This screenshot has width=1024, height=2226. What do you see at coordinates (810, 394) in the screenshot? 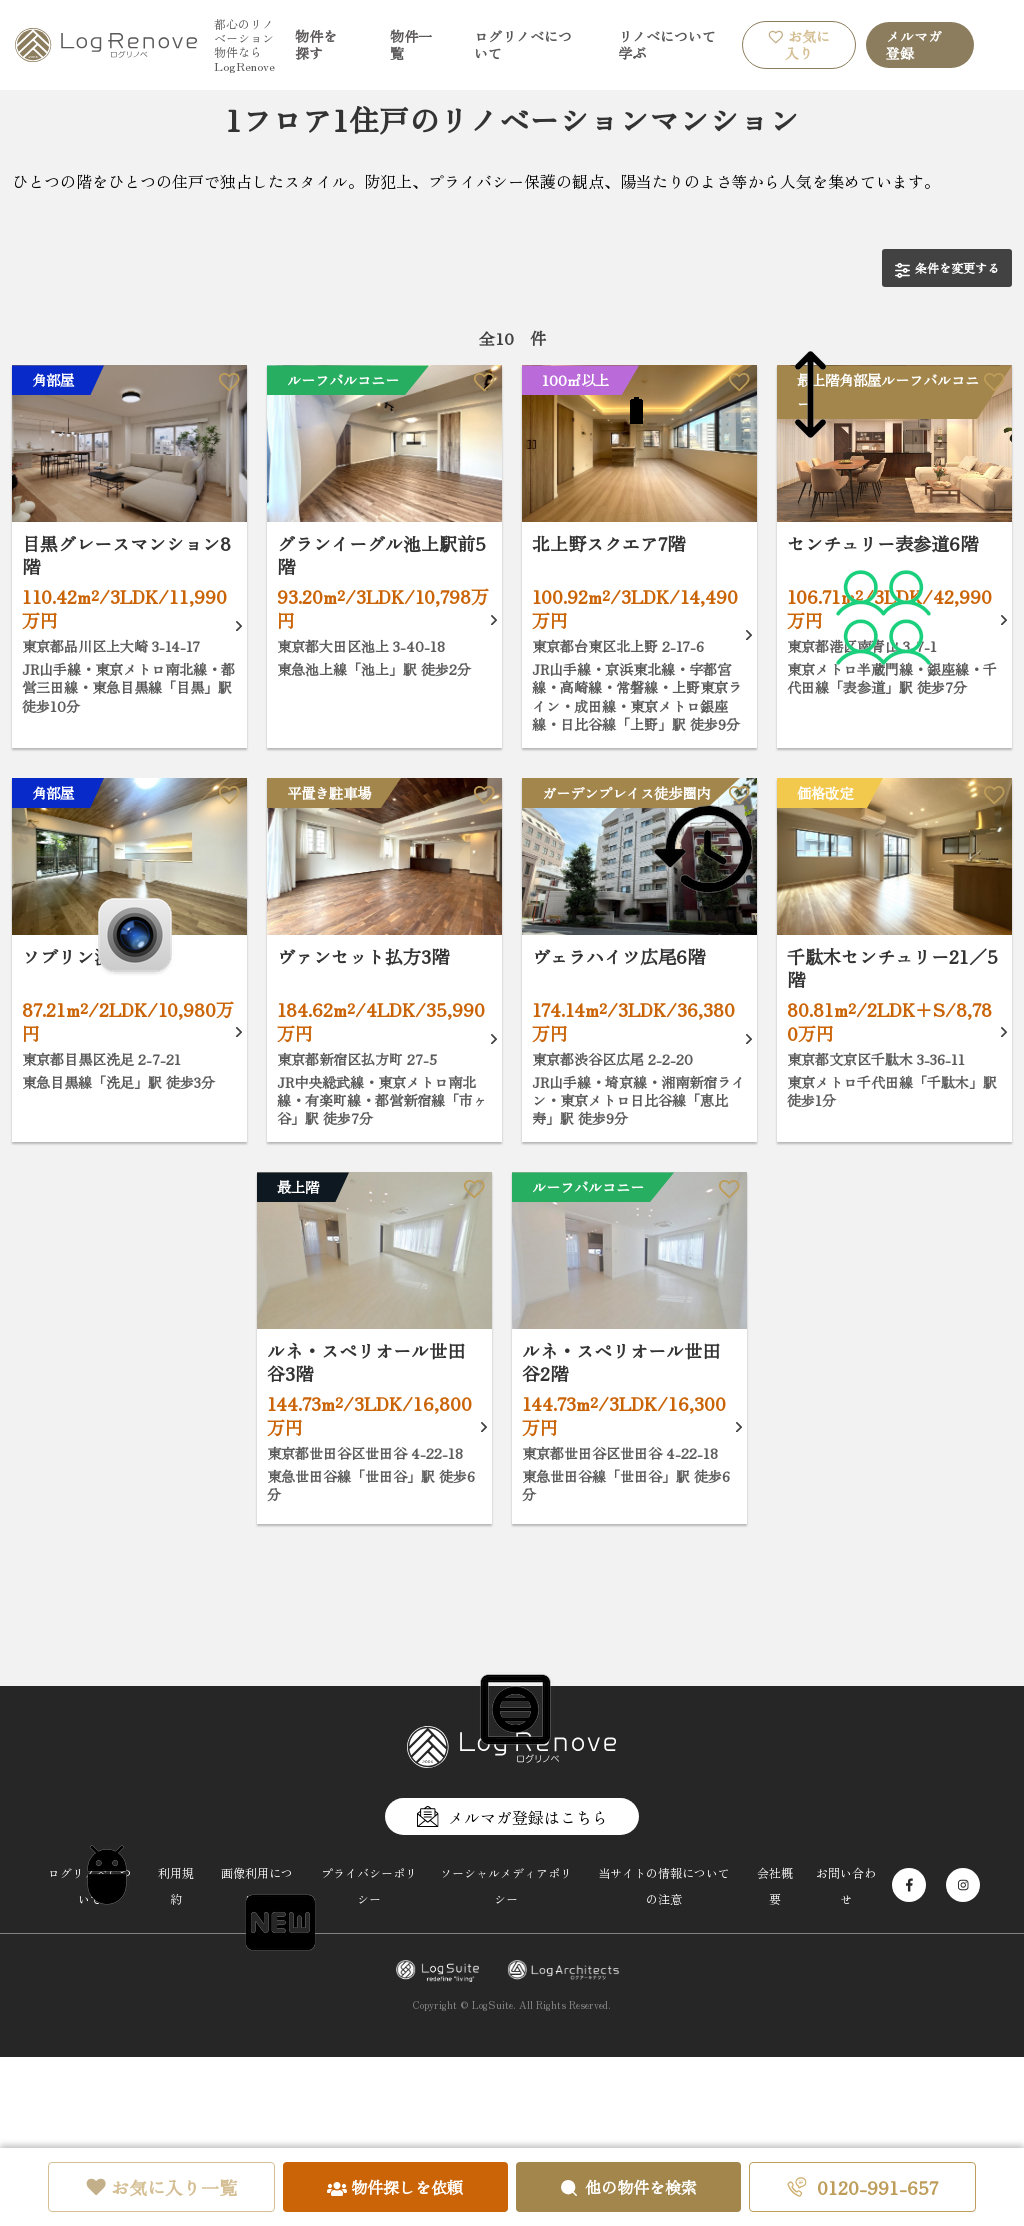
I see `adjust vertical size or height` at bounding box center [810, 394].